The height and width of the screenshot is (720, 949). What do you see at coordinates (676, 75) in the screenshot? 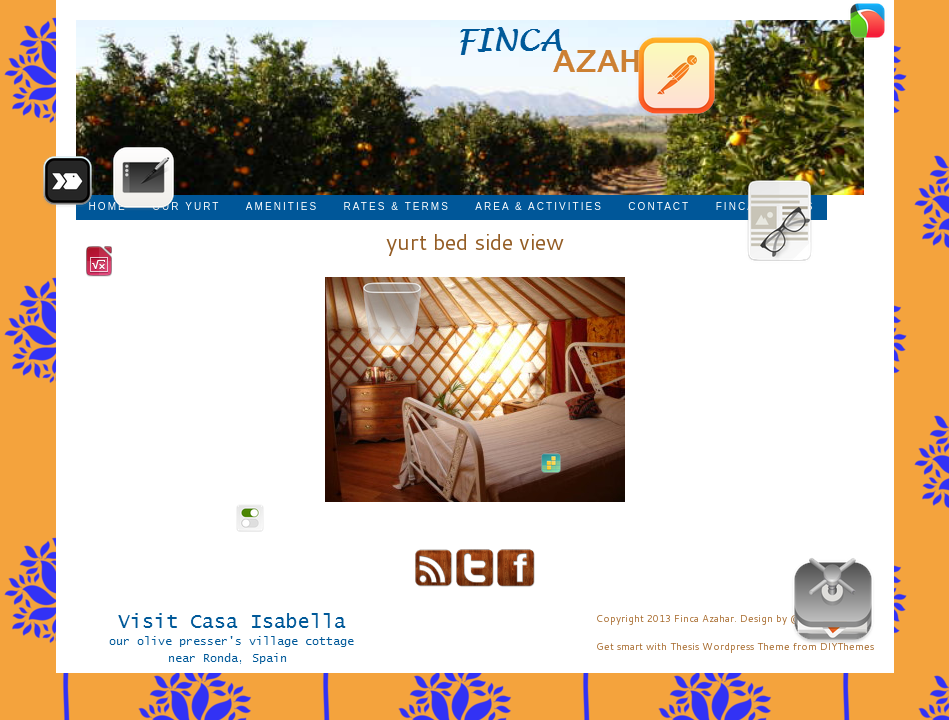
I see `open Postman API development app` at bounding box center [676, 75].